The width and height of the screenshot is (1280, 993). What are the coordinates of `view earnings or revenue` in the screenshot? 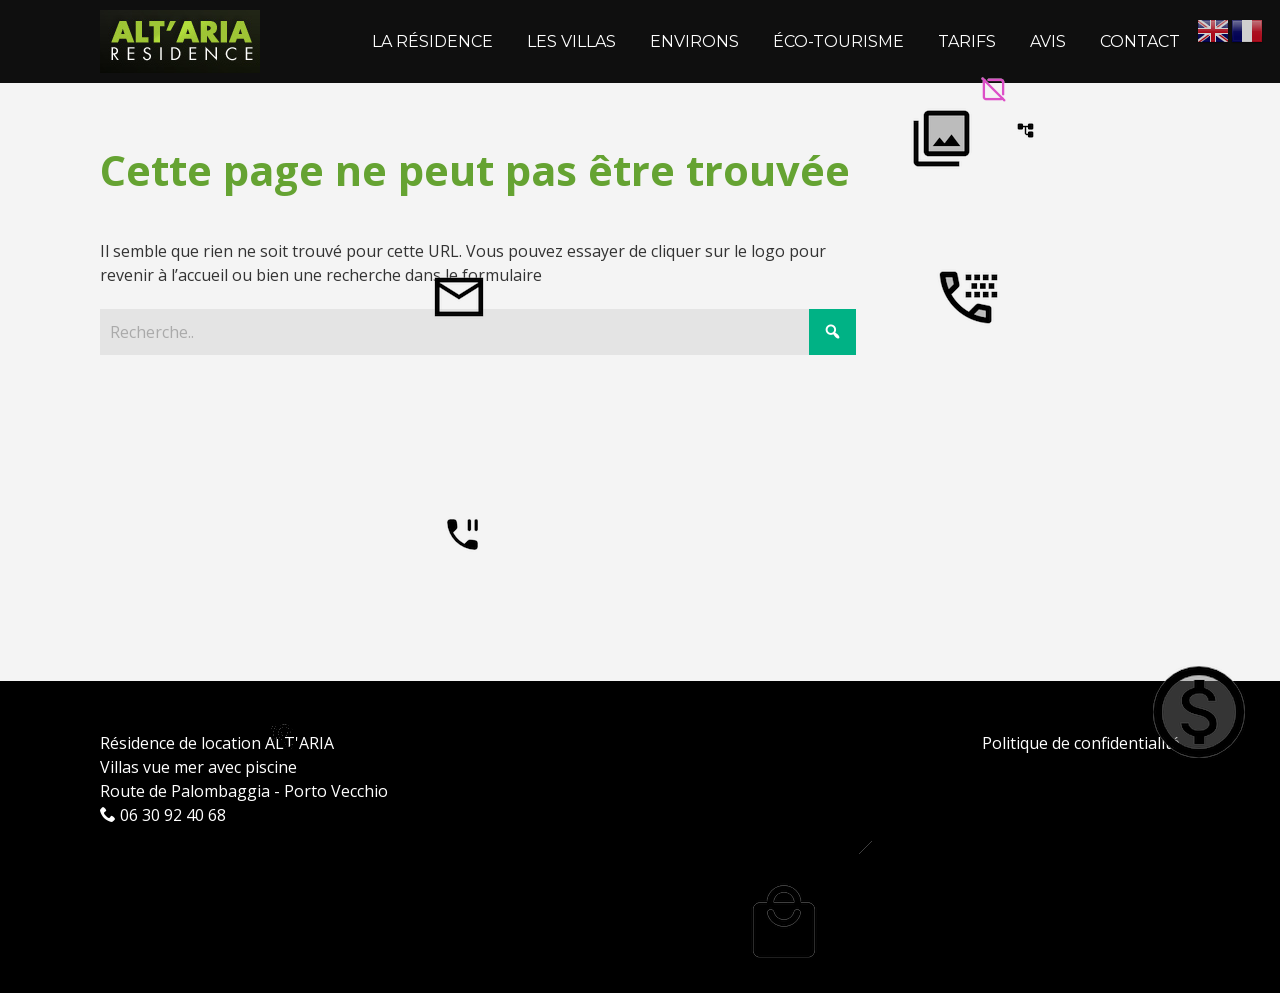 It's located at (1199, 712).